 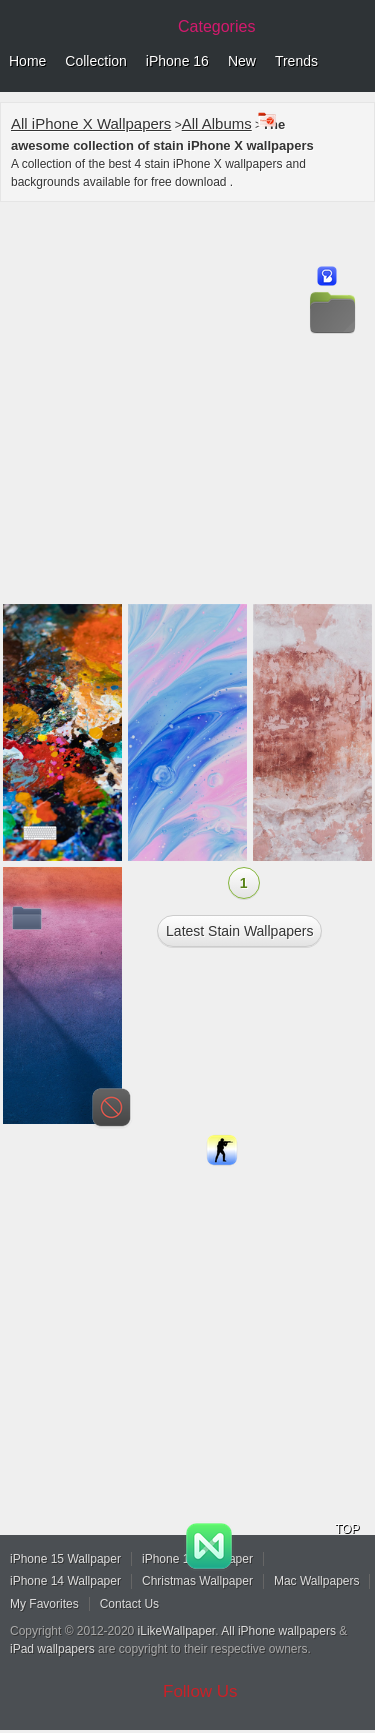 What do you see at coordinates (332, 312) in the screenshot?
I see `open folder to view contents` at bounding box center [332, 312].